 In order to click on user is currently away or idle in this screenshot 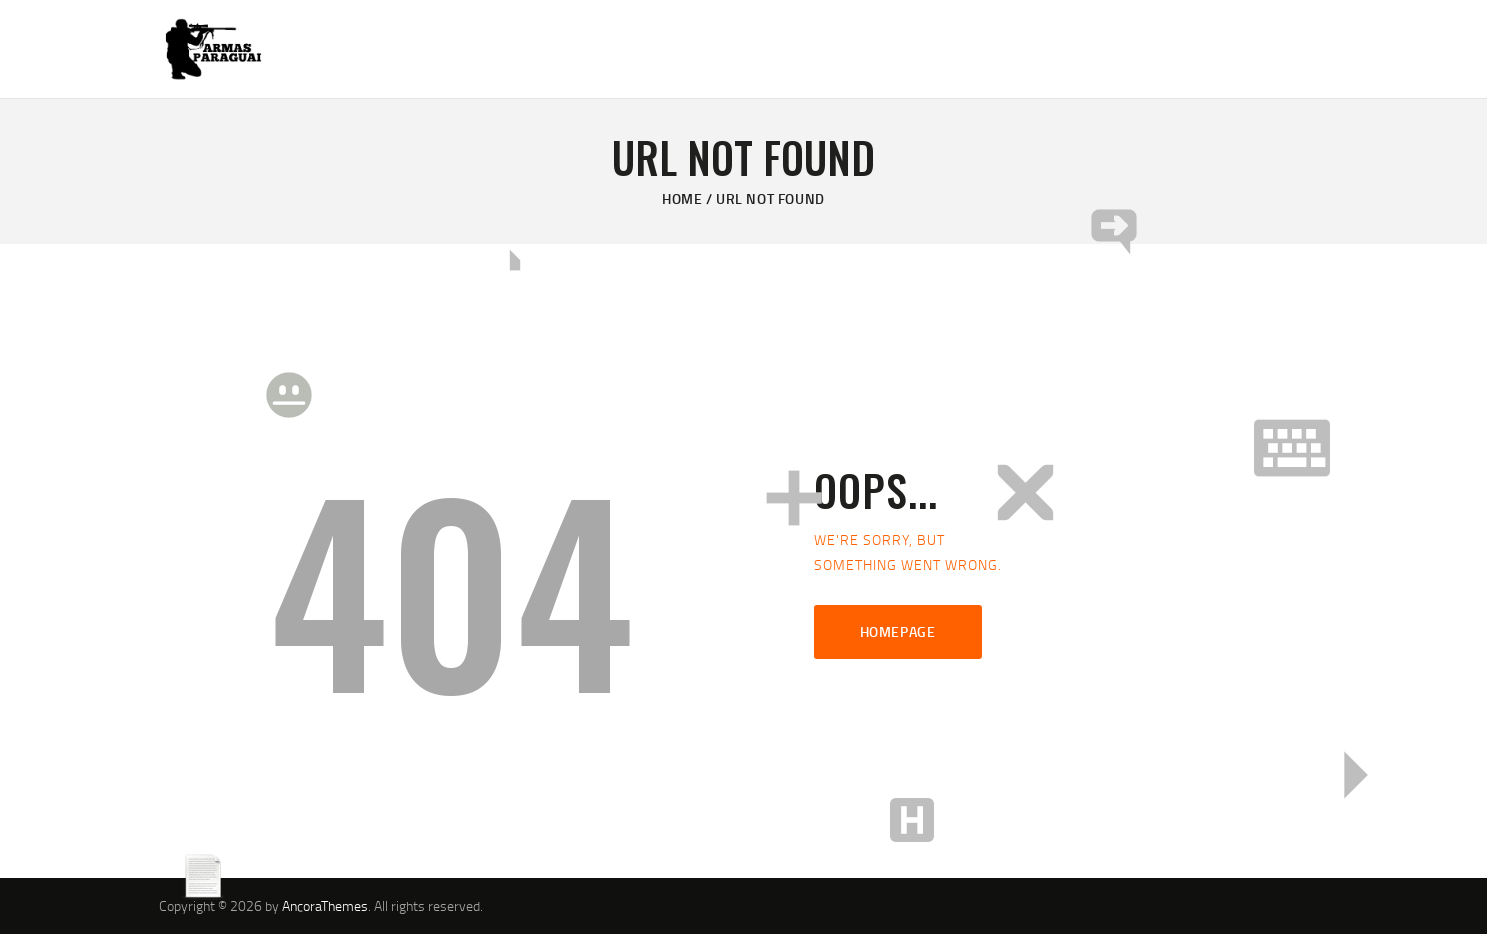, I will do `click(1114, 232)`.